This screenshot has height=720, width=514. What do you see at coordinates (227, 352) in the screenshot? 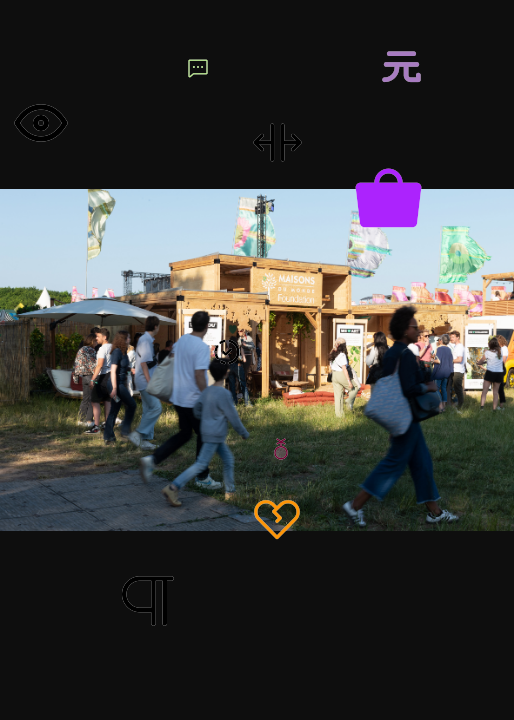
I see `task or process completed successfully` at bounding box center [227, 352].